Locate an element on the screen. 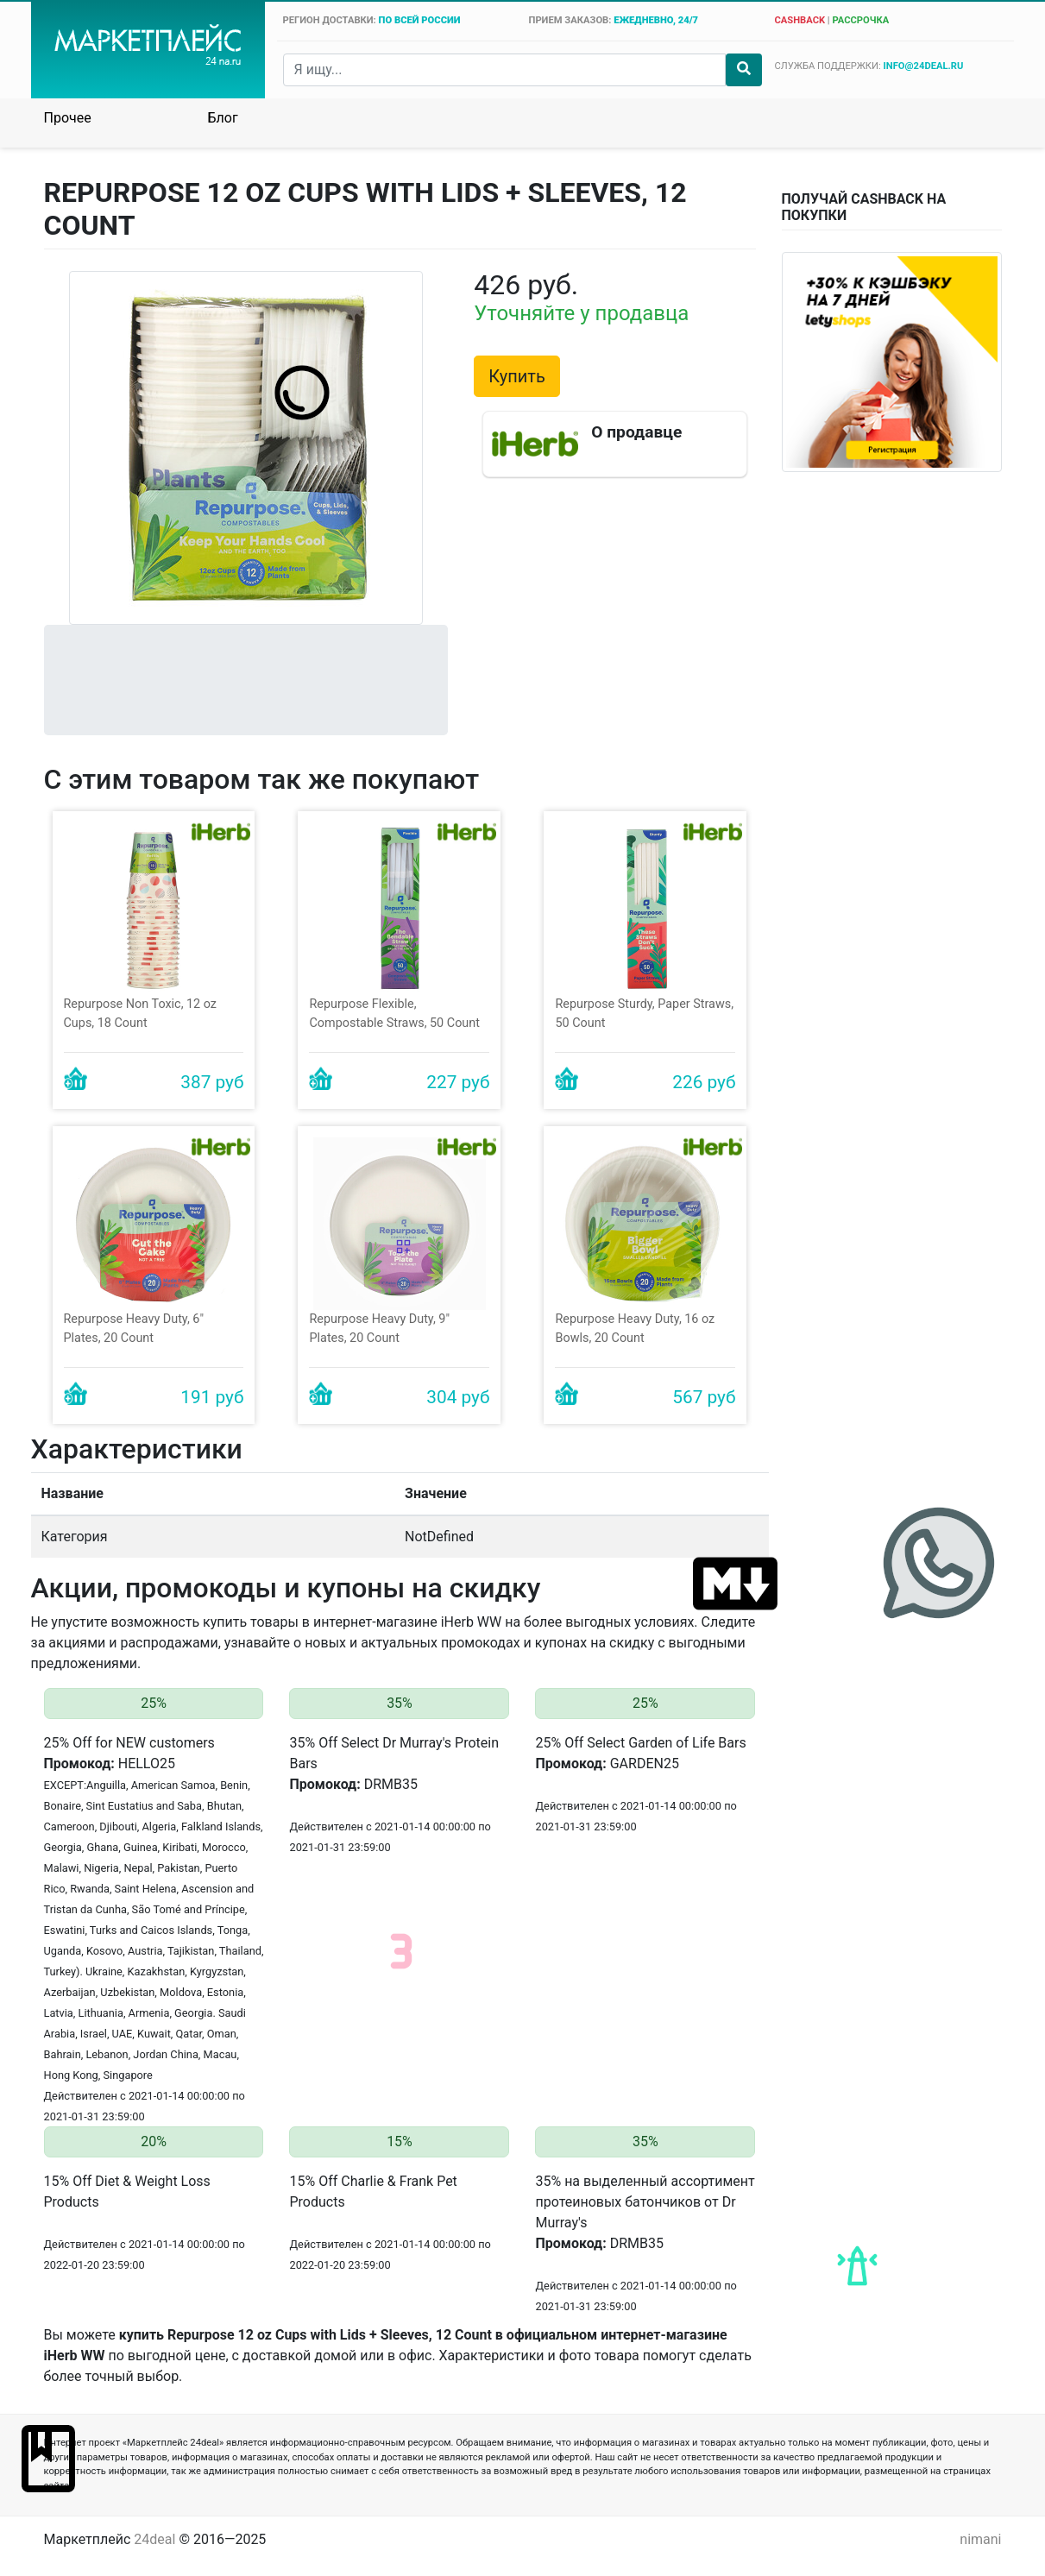 Image resolution: width=1045 pixels, height=2576 pixels. navigate to lighthouse or maritime location is located at coordinates (857, 2265).